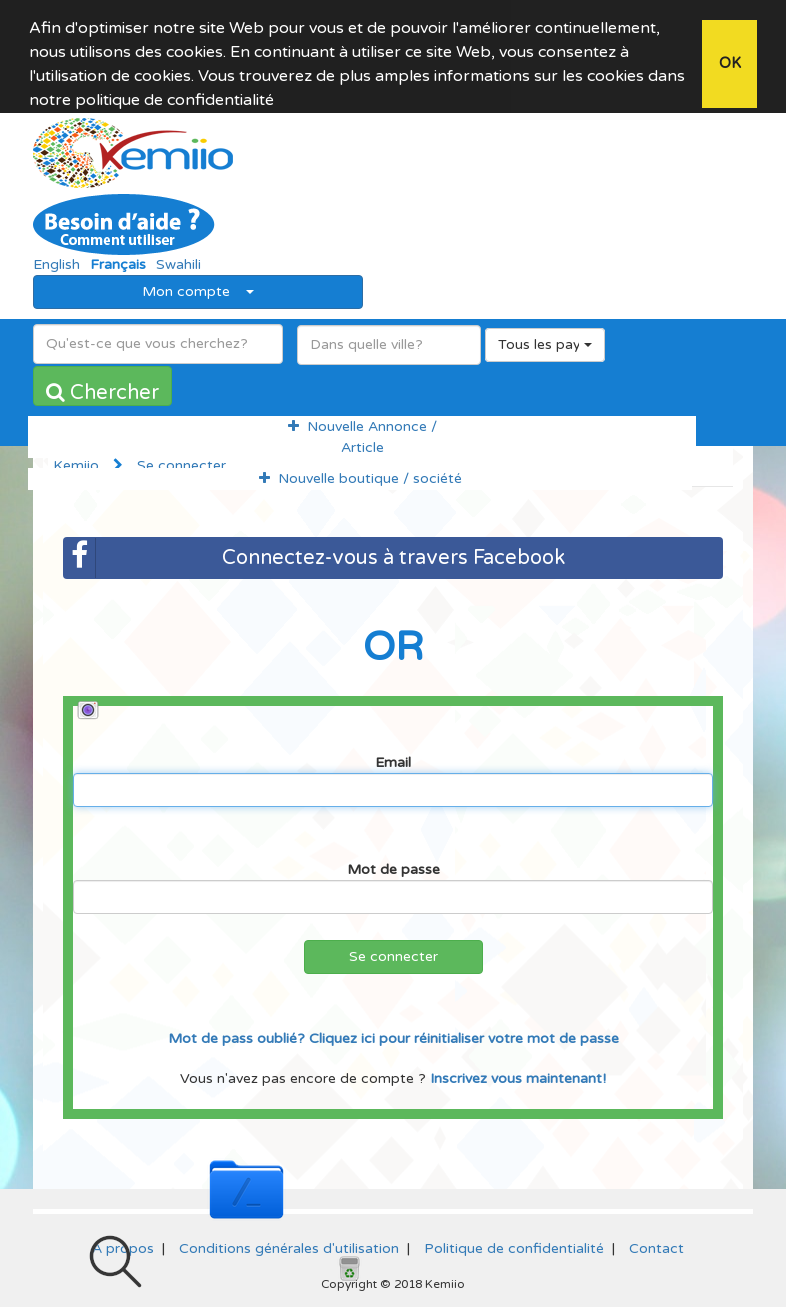 This screenshot has width=786, height=1307. I want to click on open the camera app, so click(88, 710).